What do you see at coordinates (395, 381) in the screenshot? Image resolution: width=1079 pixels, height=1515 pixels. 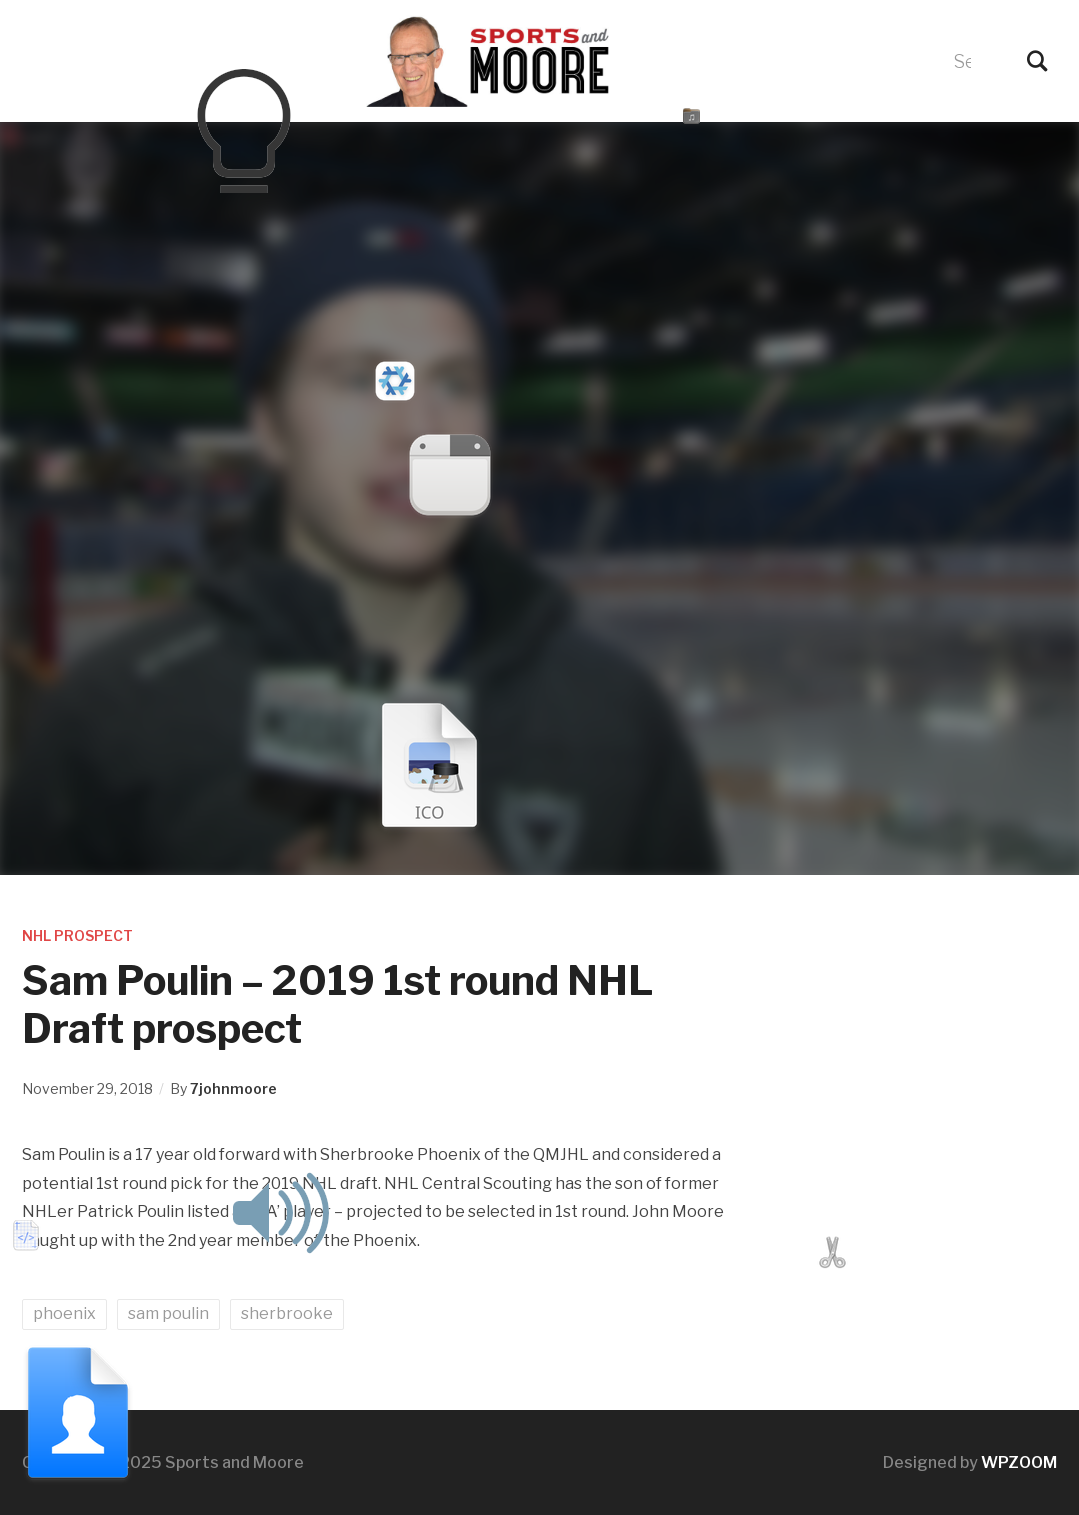 I see `open nixos configuration or settings` at bounding box center [395, 381].